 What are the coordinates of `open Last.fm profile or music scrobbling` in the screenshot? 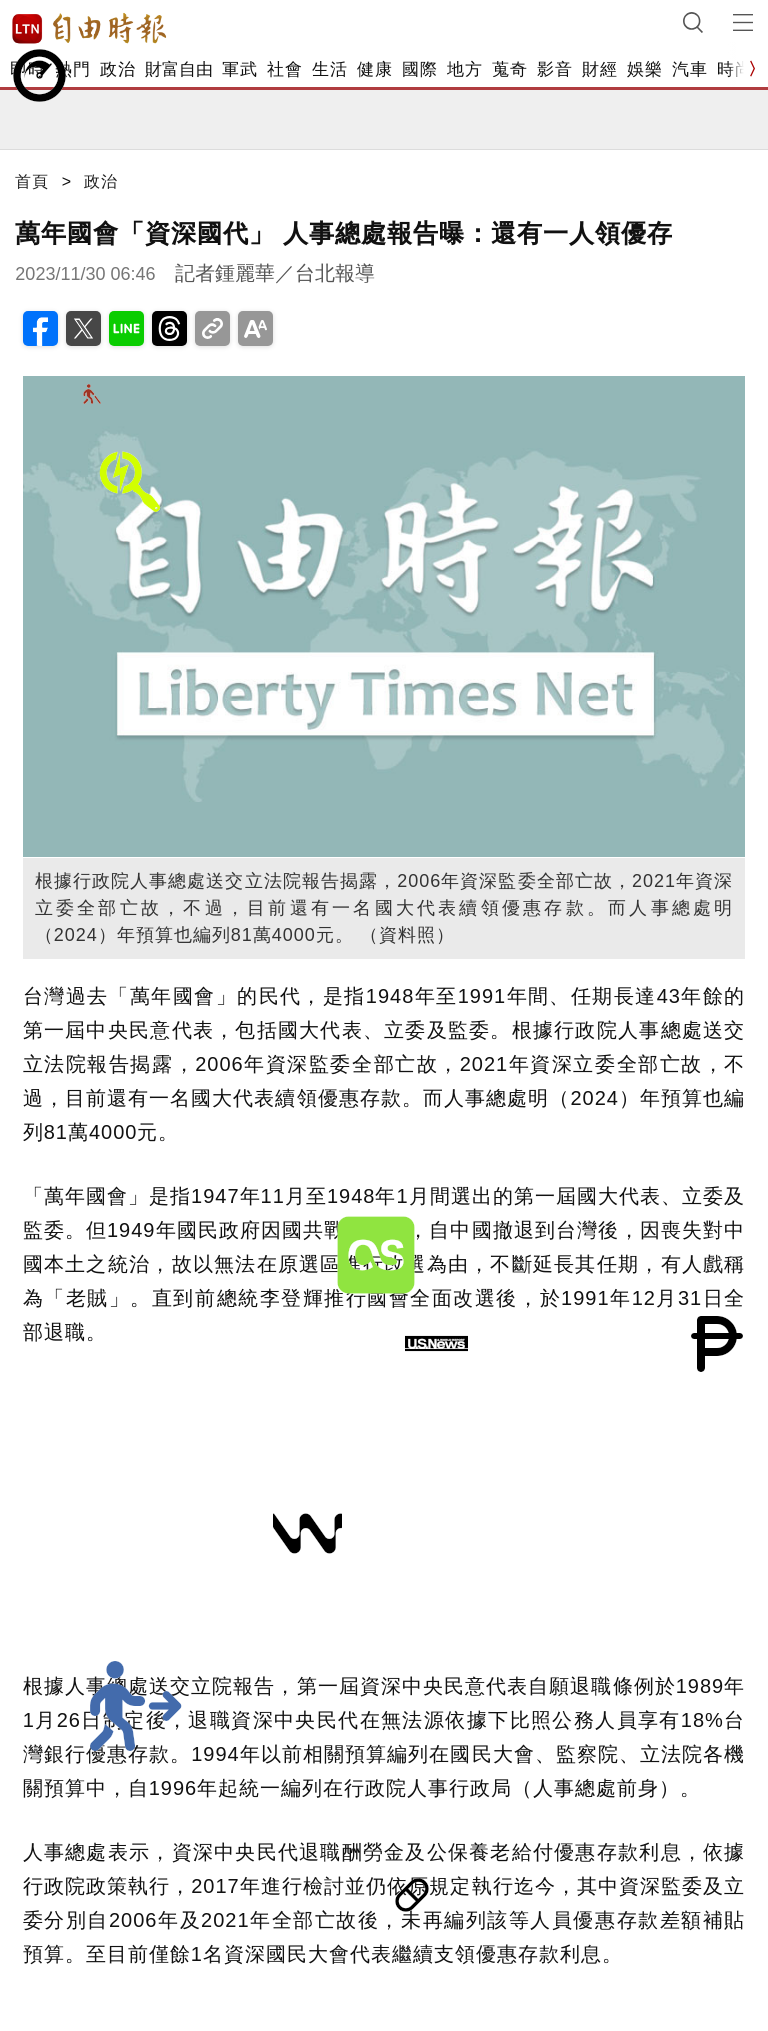 It's located at (376, 1255).